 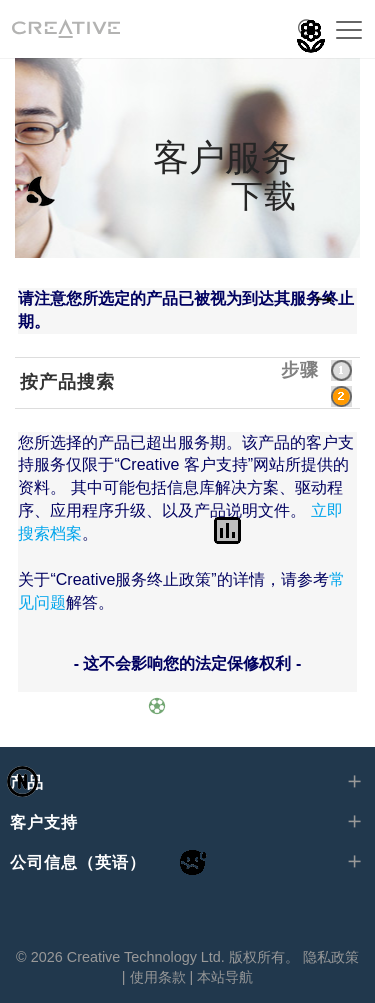 What do you see at coordinates (157, 706) in the screenshot?
I see `access soccer or football-related content` at bounding box center [157, 706].